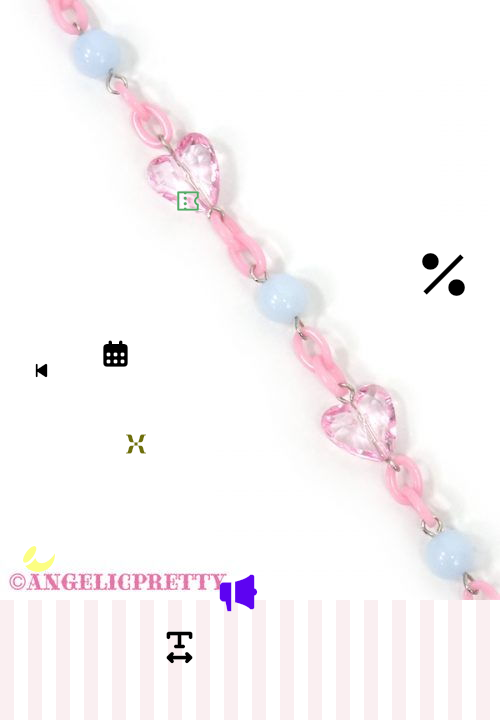 The height and width of the screenshot is (720, 500). I want to click on adjust text width or horizontal spacing, so click(179, 646).